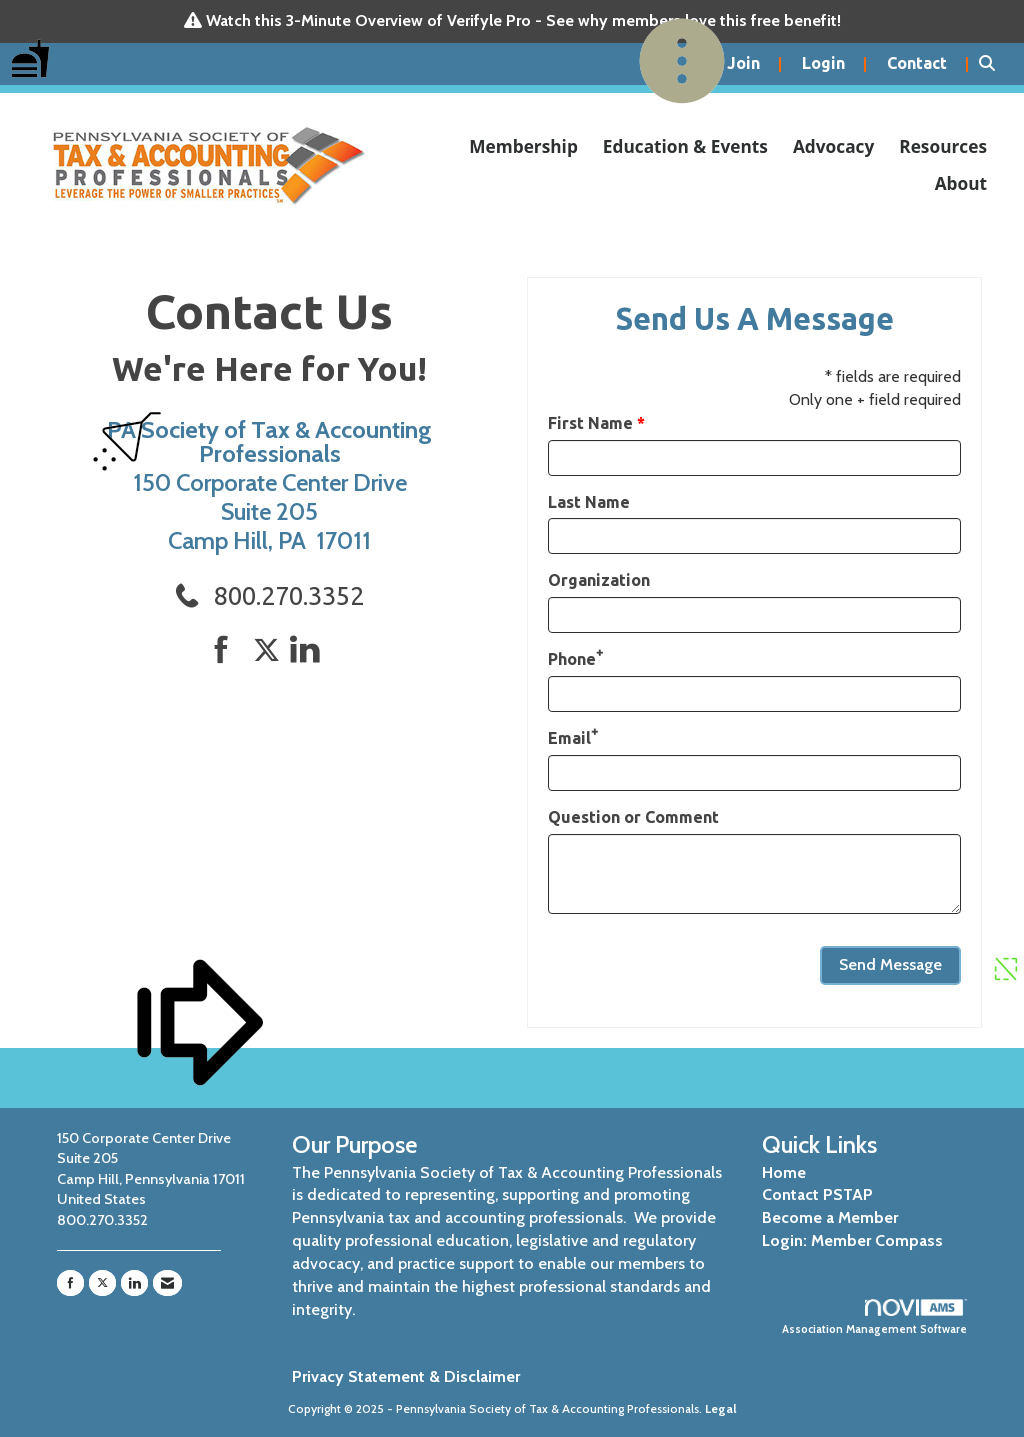  I want to click on shower or bathroom amenity indicator, so click(126, 438).